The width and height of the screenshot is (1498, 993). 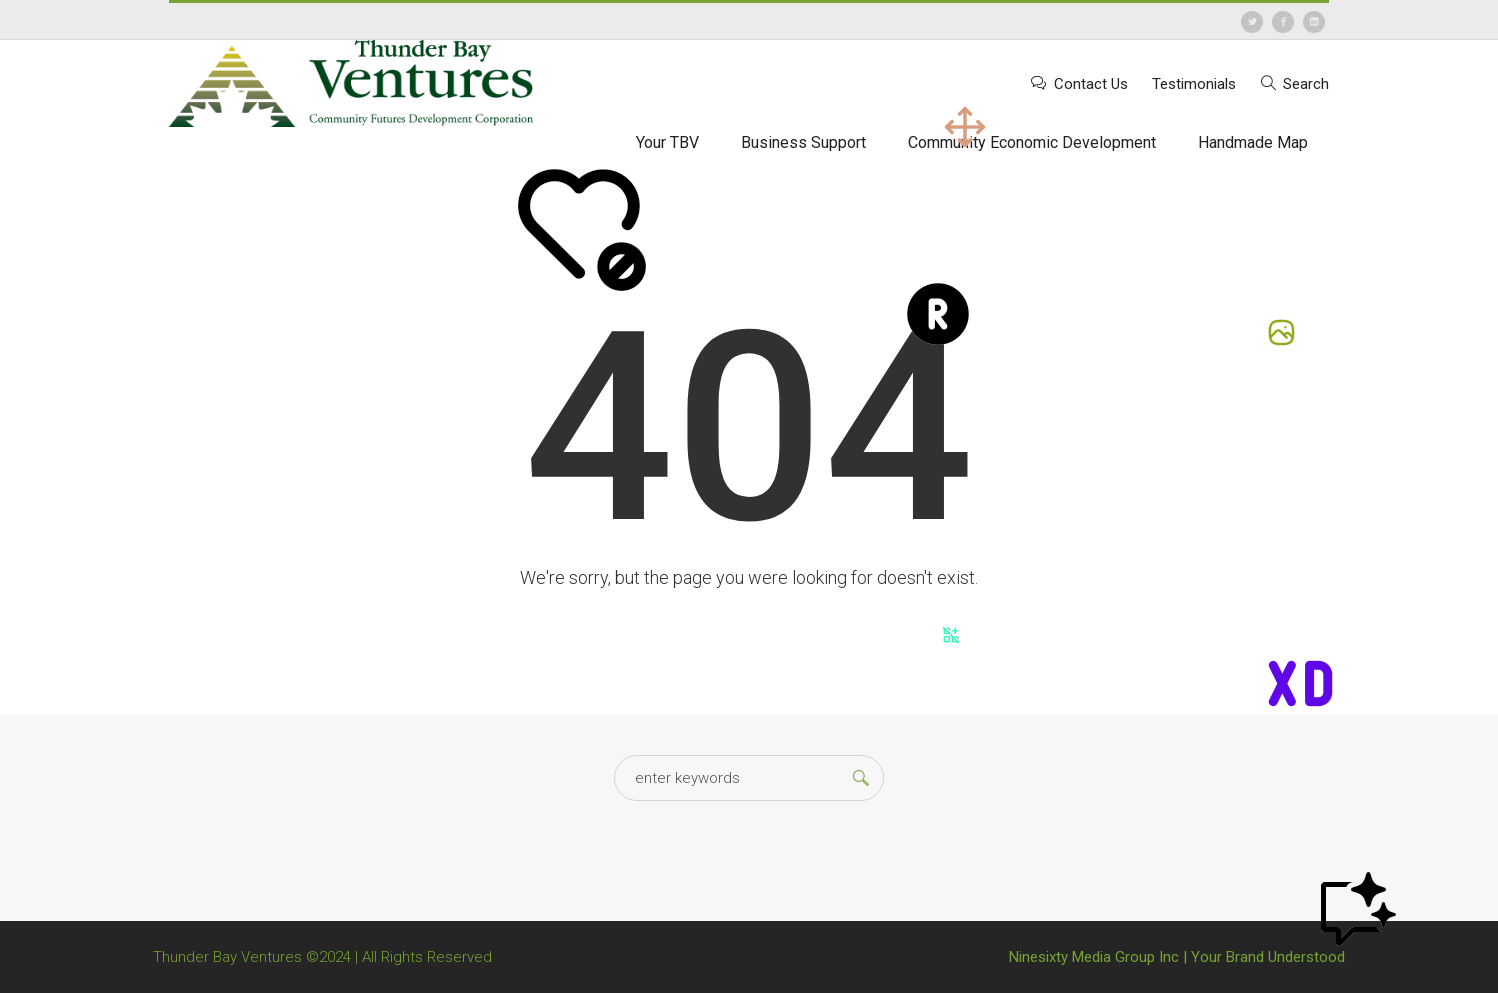 I want to click on view photo gallery, so click(x=1281, y=332).